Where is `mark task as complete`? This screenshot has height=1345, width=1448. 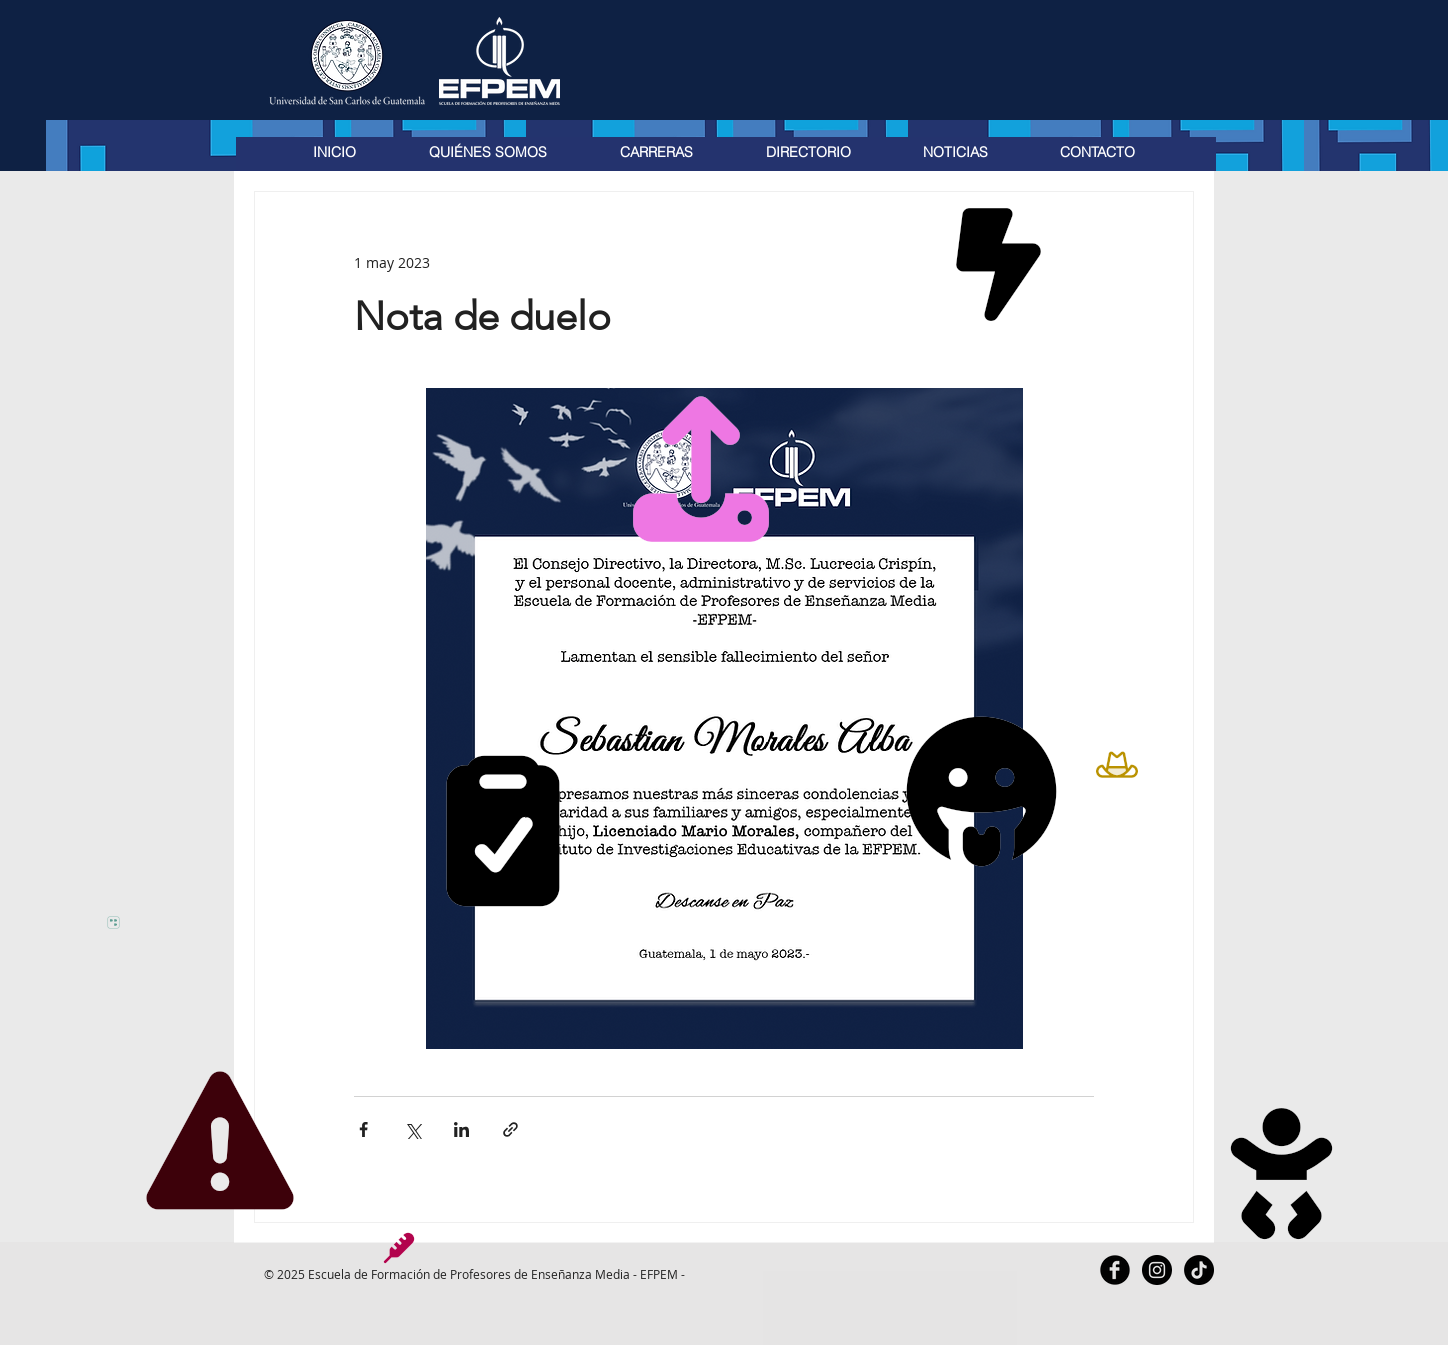 mark task as complete is located at coordinates (503, 831).